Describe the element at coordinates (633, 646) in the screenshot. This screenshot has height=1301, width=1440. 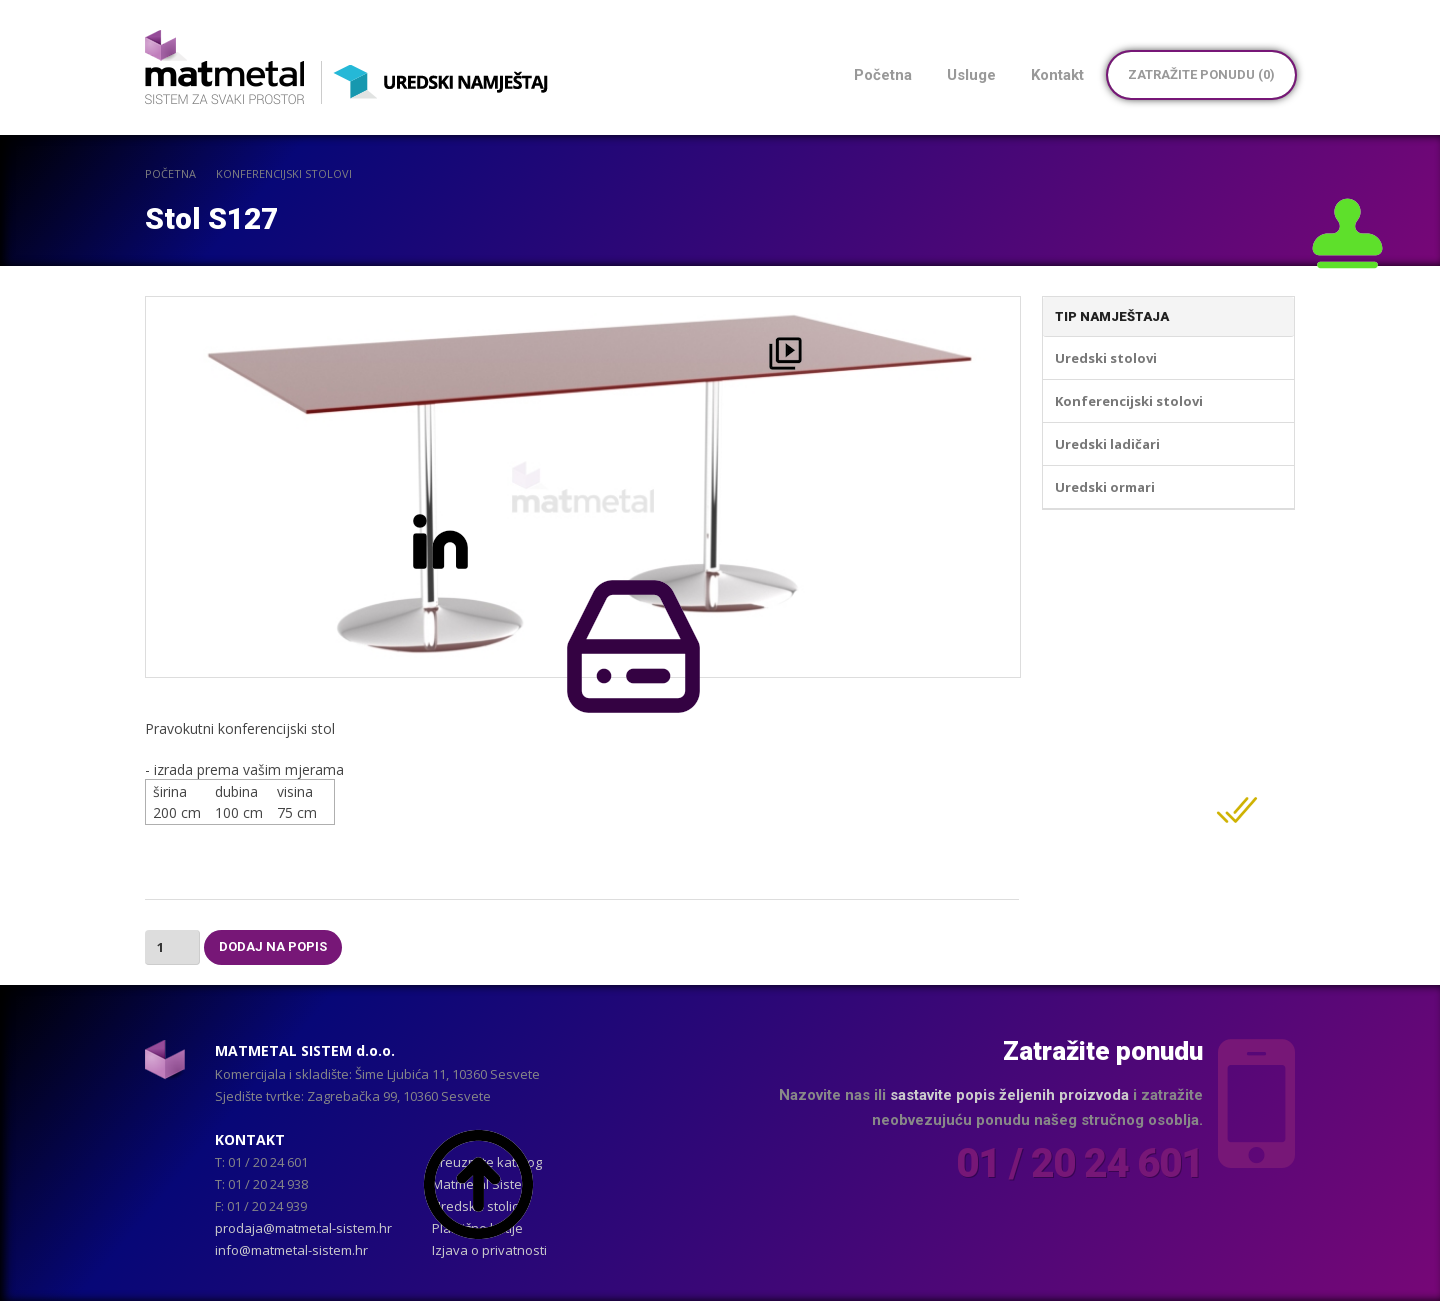
I see `access storage or drive settings` at that location.